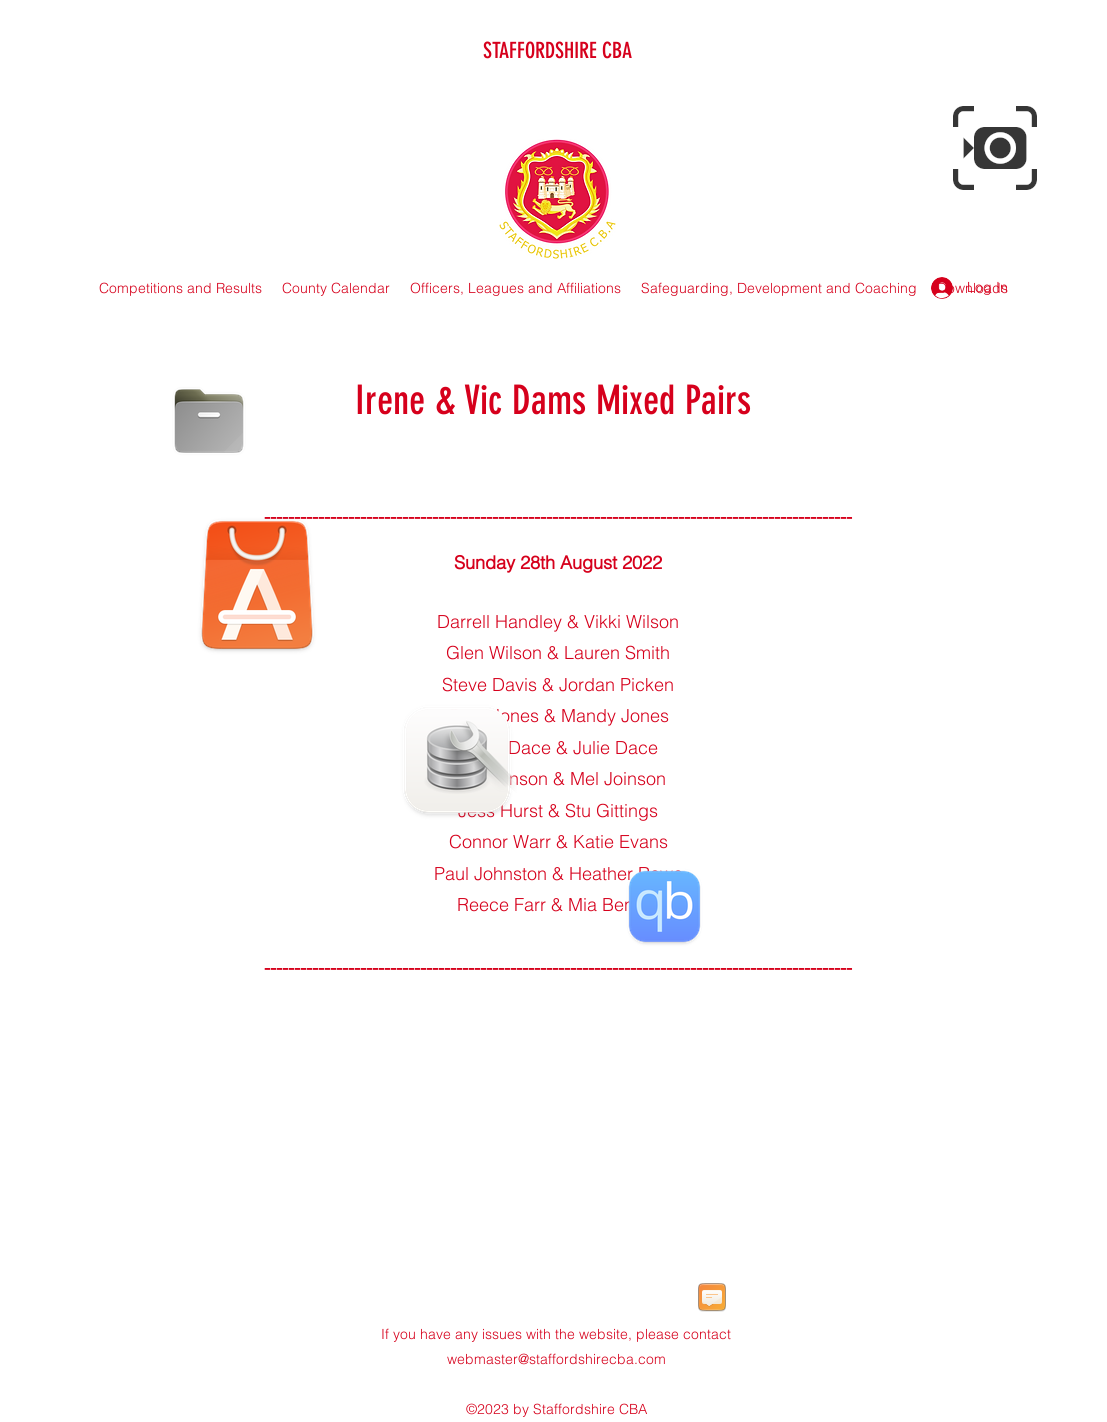  Describe the element at coordinates (995, 148) in the screenshot. I see `start screen recording with Kooha` at that location.